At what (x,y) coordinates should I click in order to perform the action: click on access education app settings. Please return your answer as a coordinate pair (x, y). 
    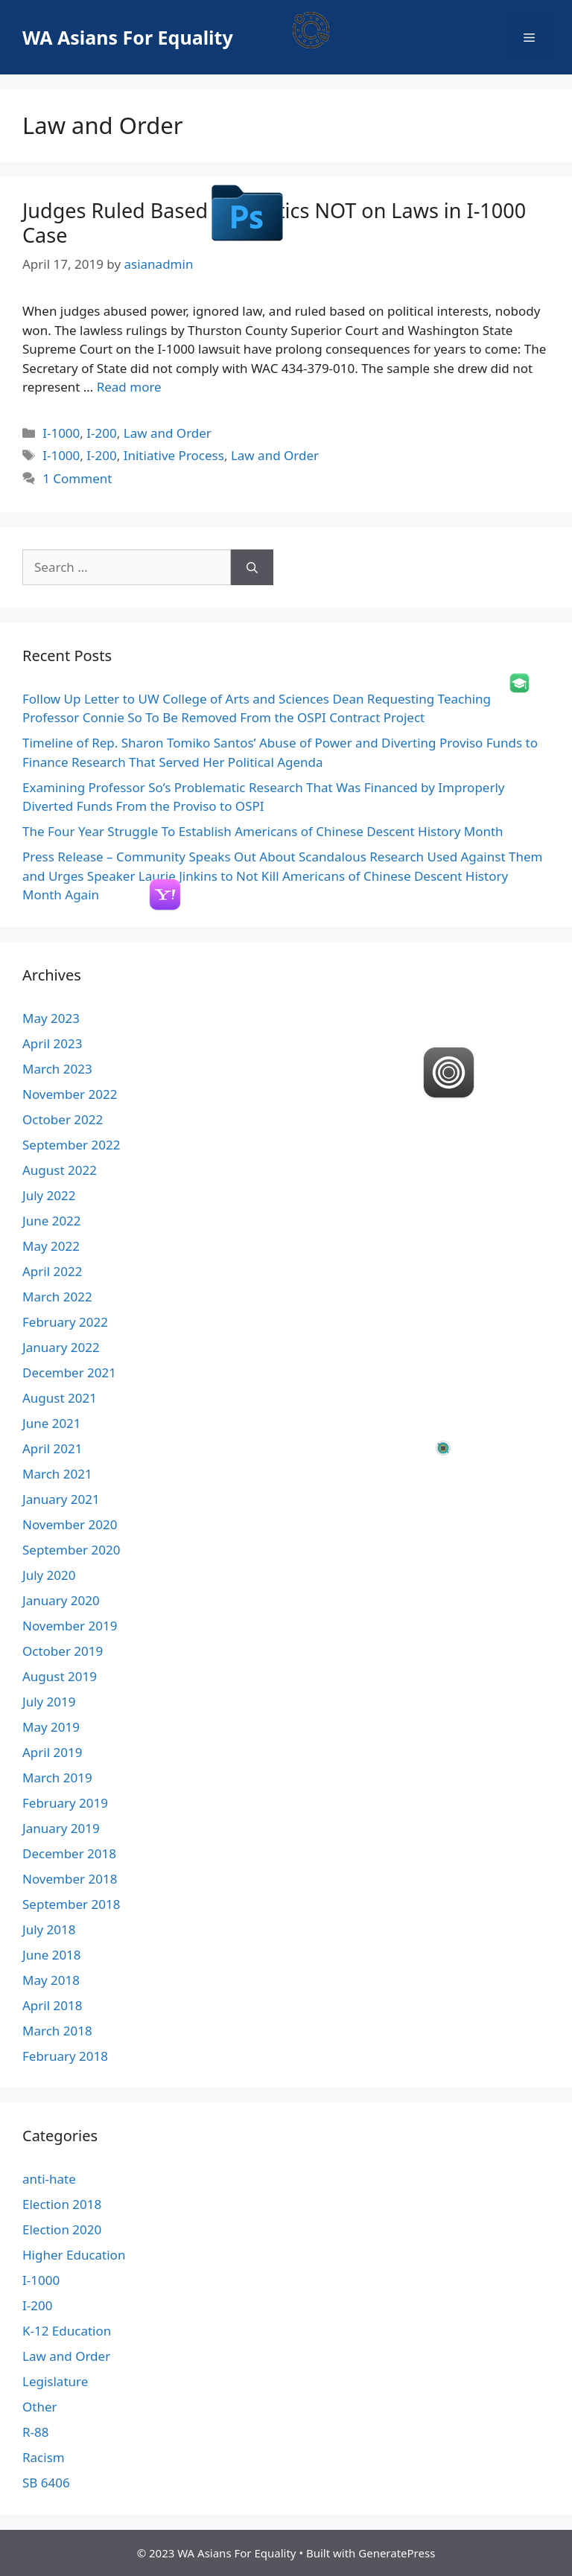
    Looking at the image, I should click on (519, 683).